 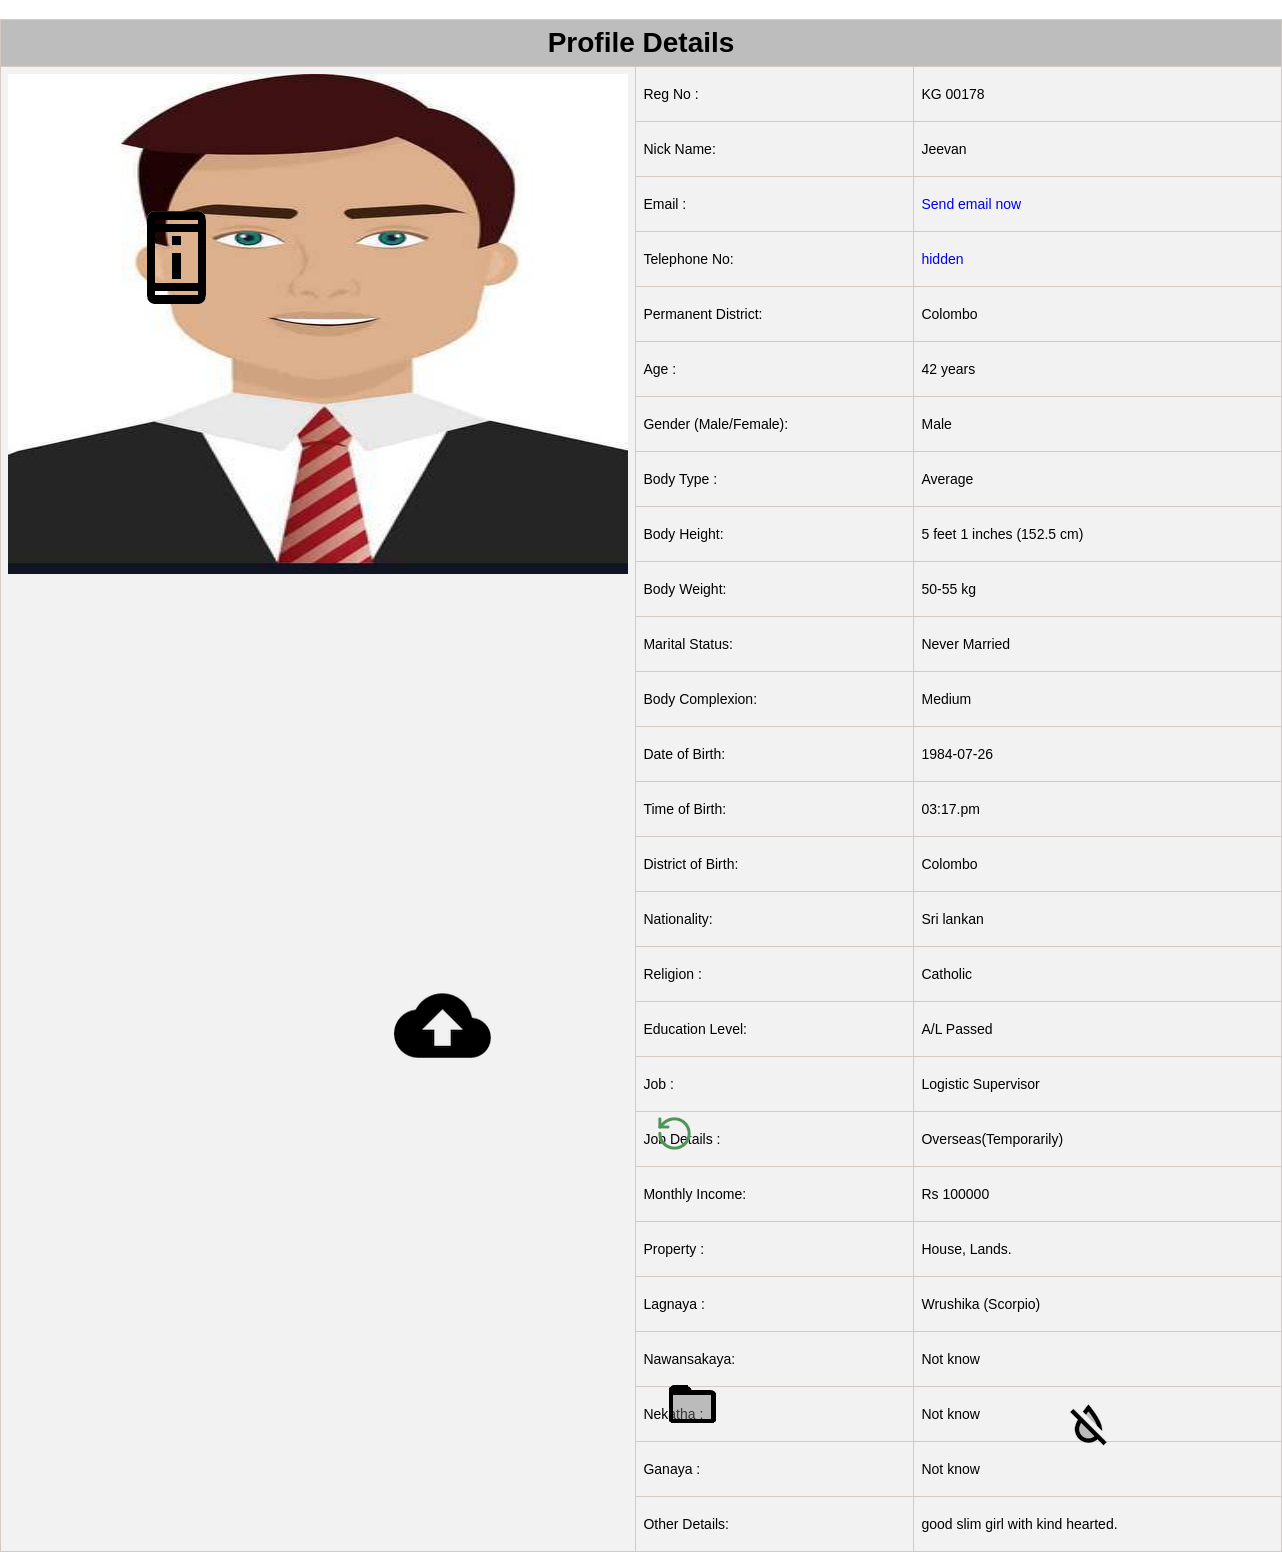 What do you see at coordinates (674, 1133) in the screenshot?
I see `undo the last action` at bounding box center [674, 1133].